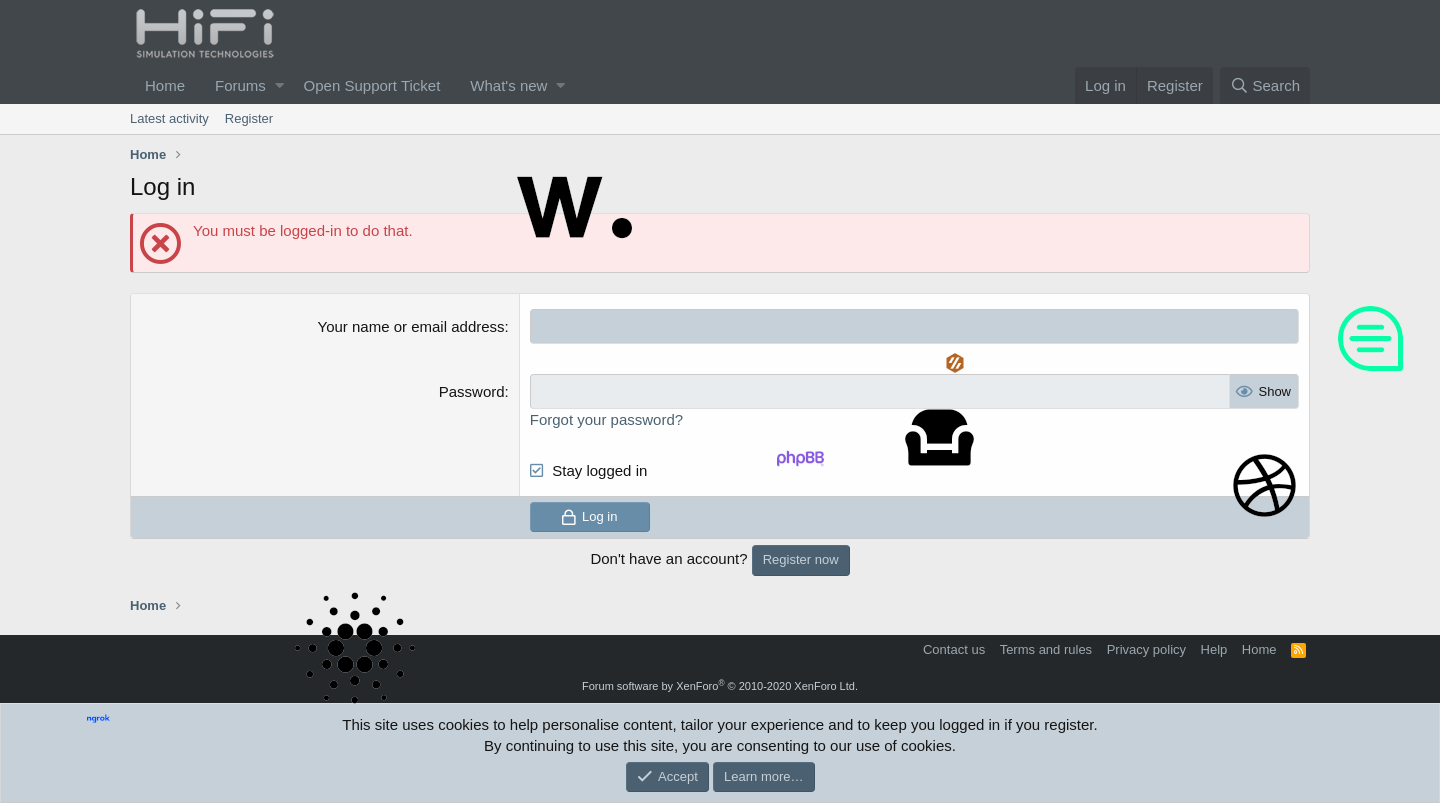 The image size is (1440, 803). I want to click on browse furniture or home decor items, so click(939, 437).